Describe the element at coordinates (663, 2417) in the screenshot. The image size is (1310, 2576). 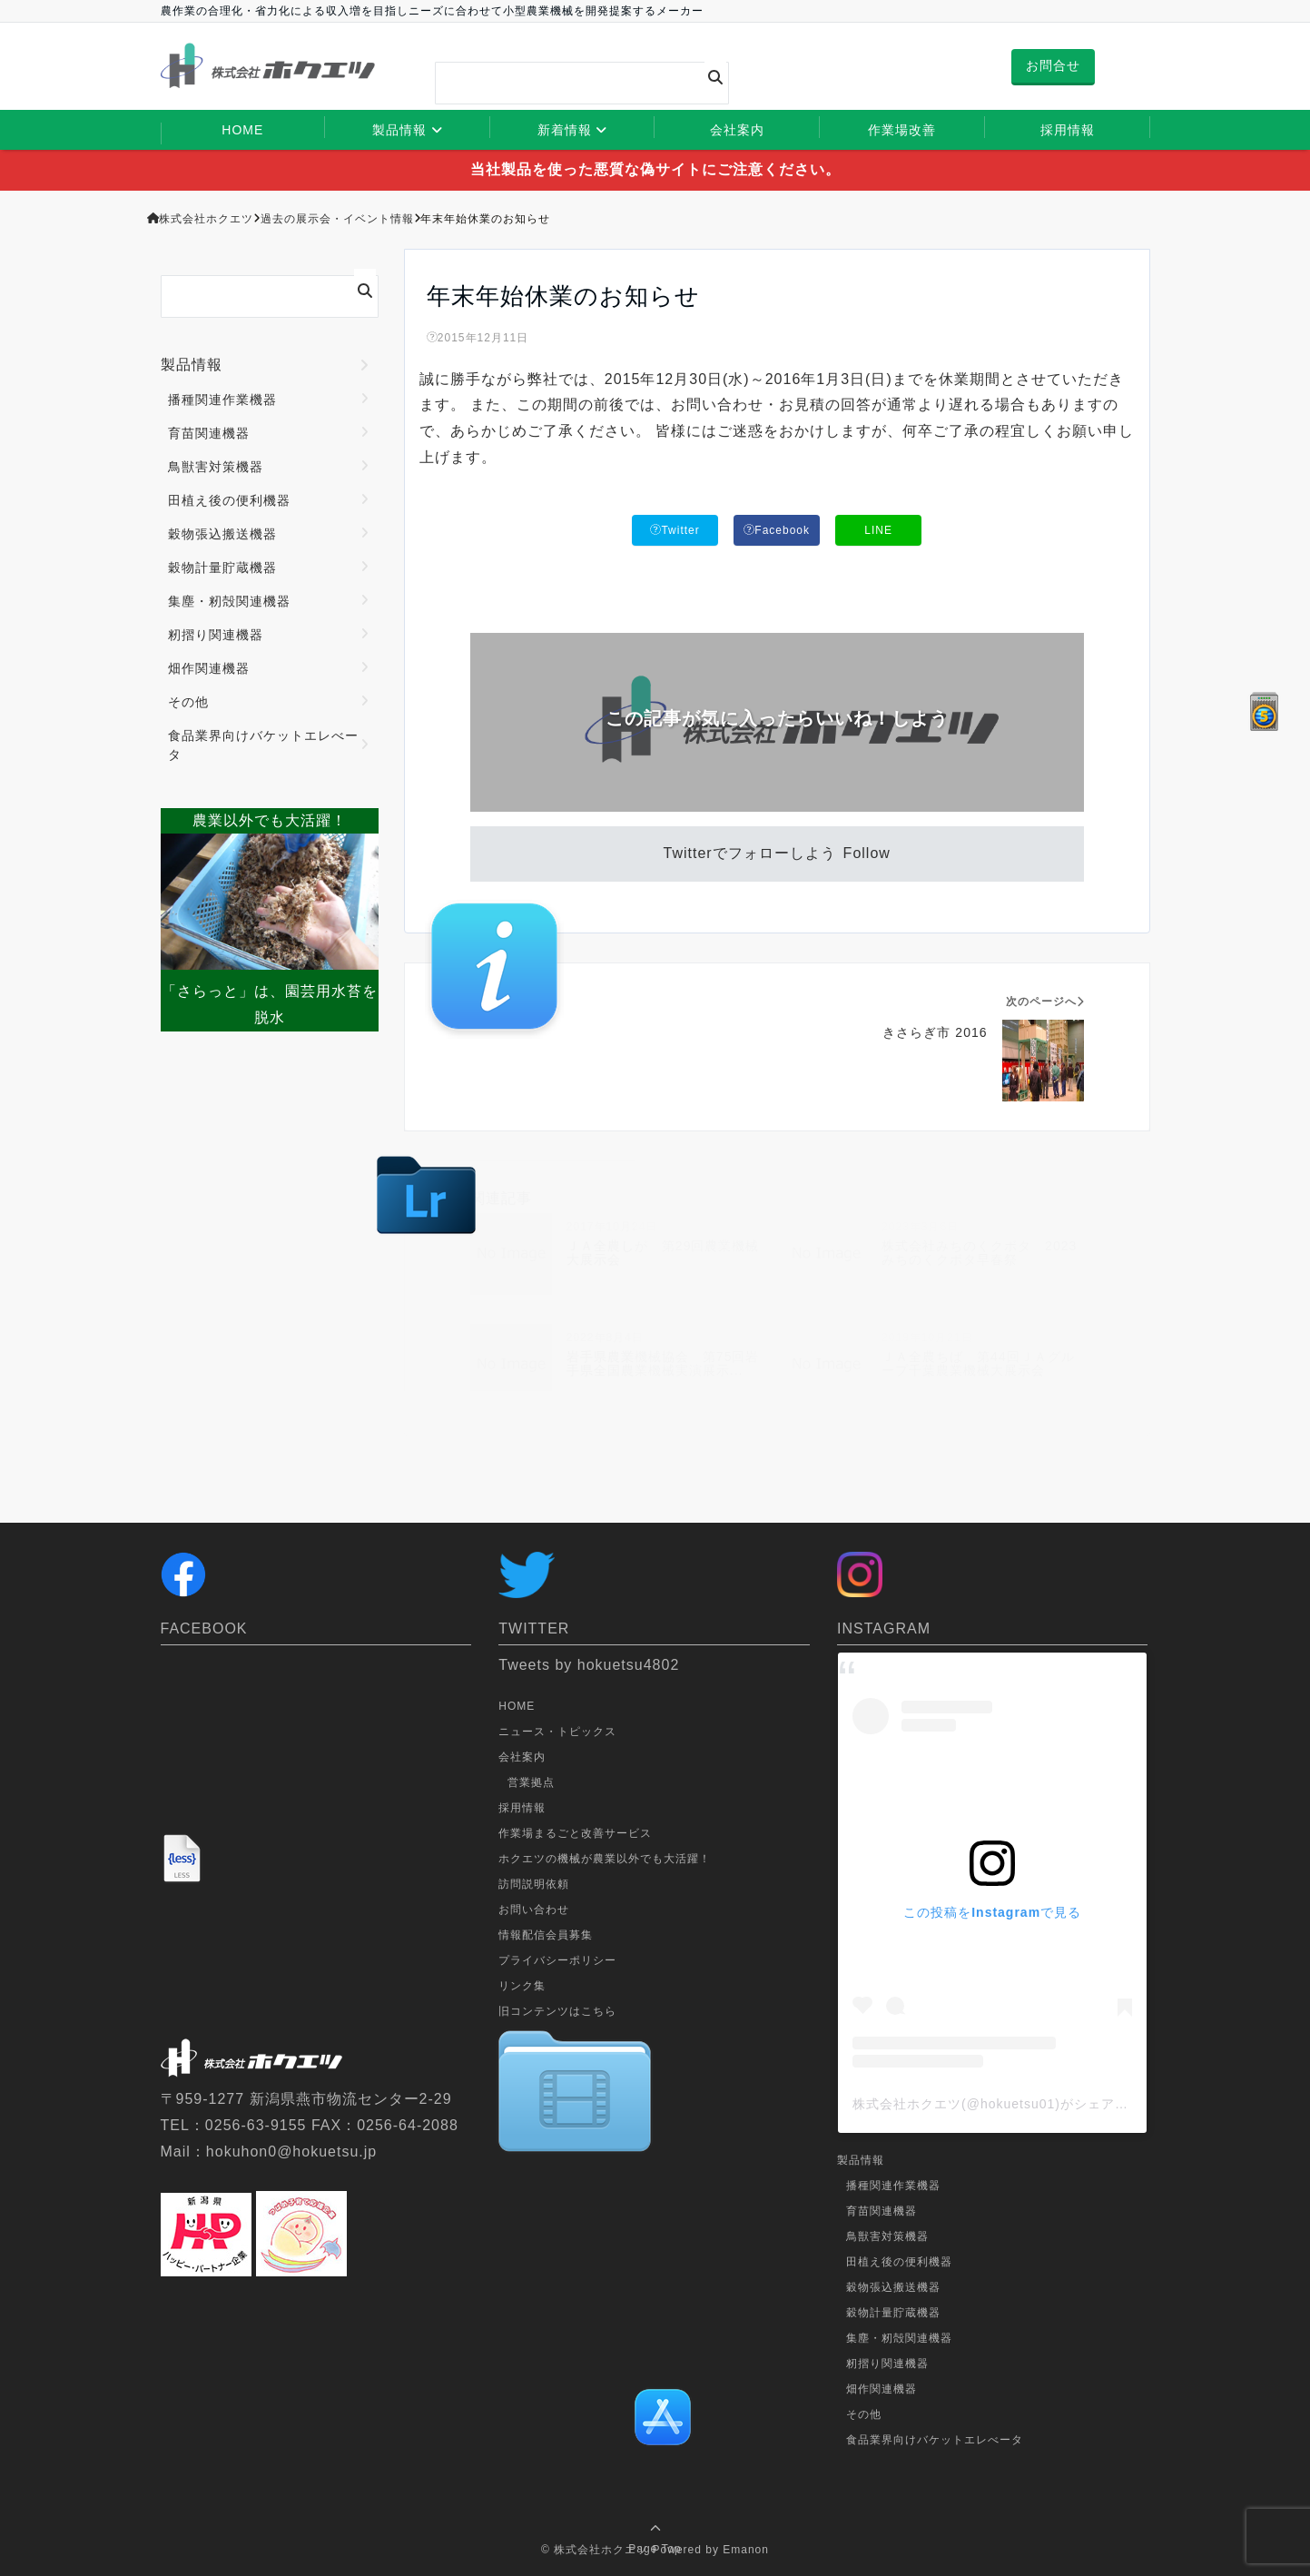
I see `open the app store to browse and download applications` at that location.